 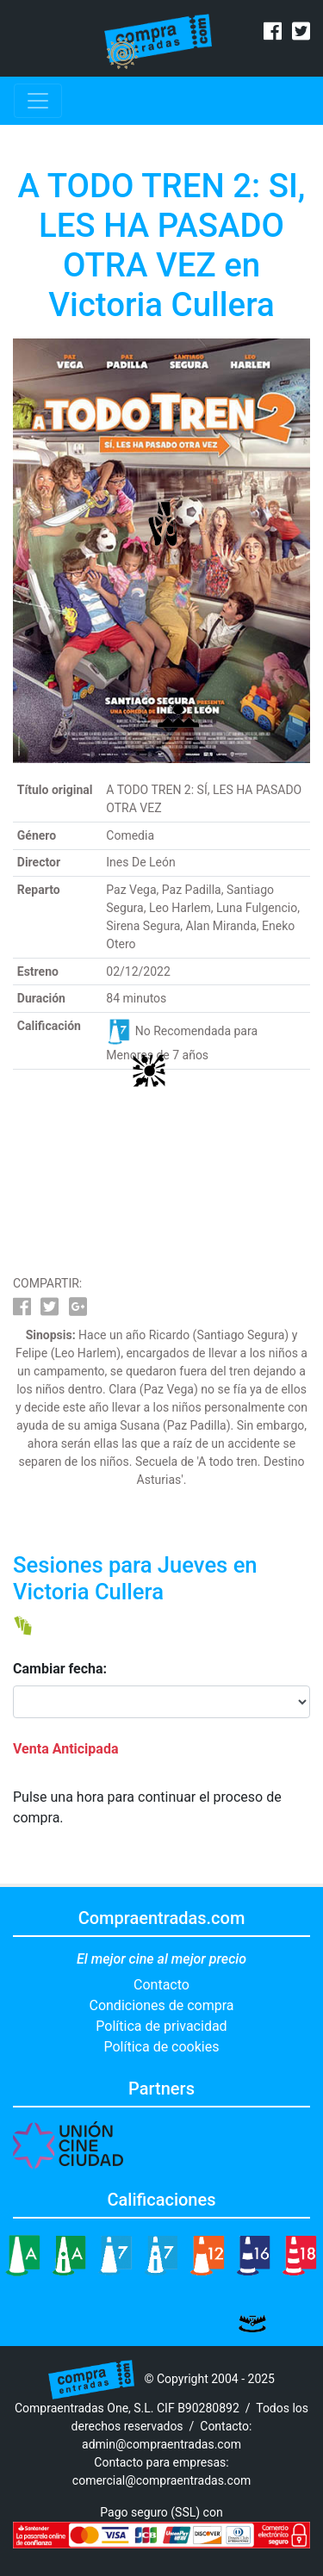 I want to click on indicates a desert or Egyptian-themed level, so click(x=178, y=716).